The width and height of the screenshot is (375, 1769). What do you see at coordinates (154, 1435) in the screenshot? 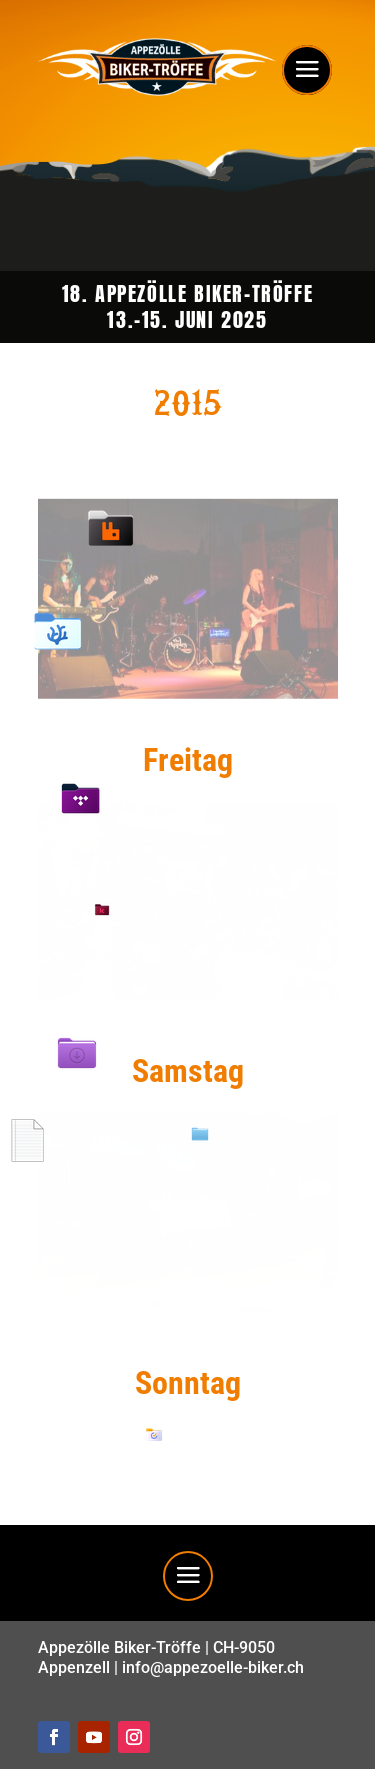
I see `open ticktick tasks folder` at bounding box center [154, 1435].